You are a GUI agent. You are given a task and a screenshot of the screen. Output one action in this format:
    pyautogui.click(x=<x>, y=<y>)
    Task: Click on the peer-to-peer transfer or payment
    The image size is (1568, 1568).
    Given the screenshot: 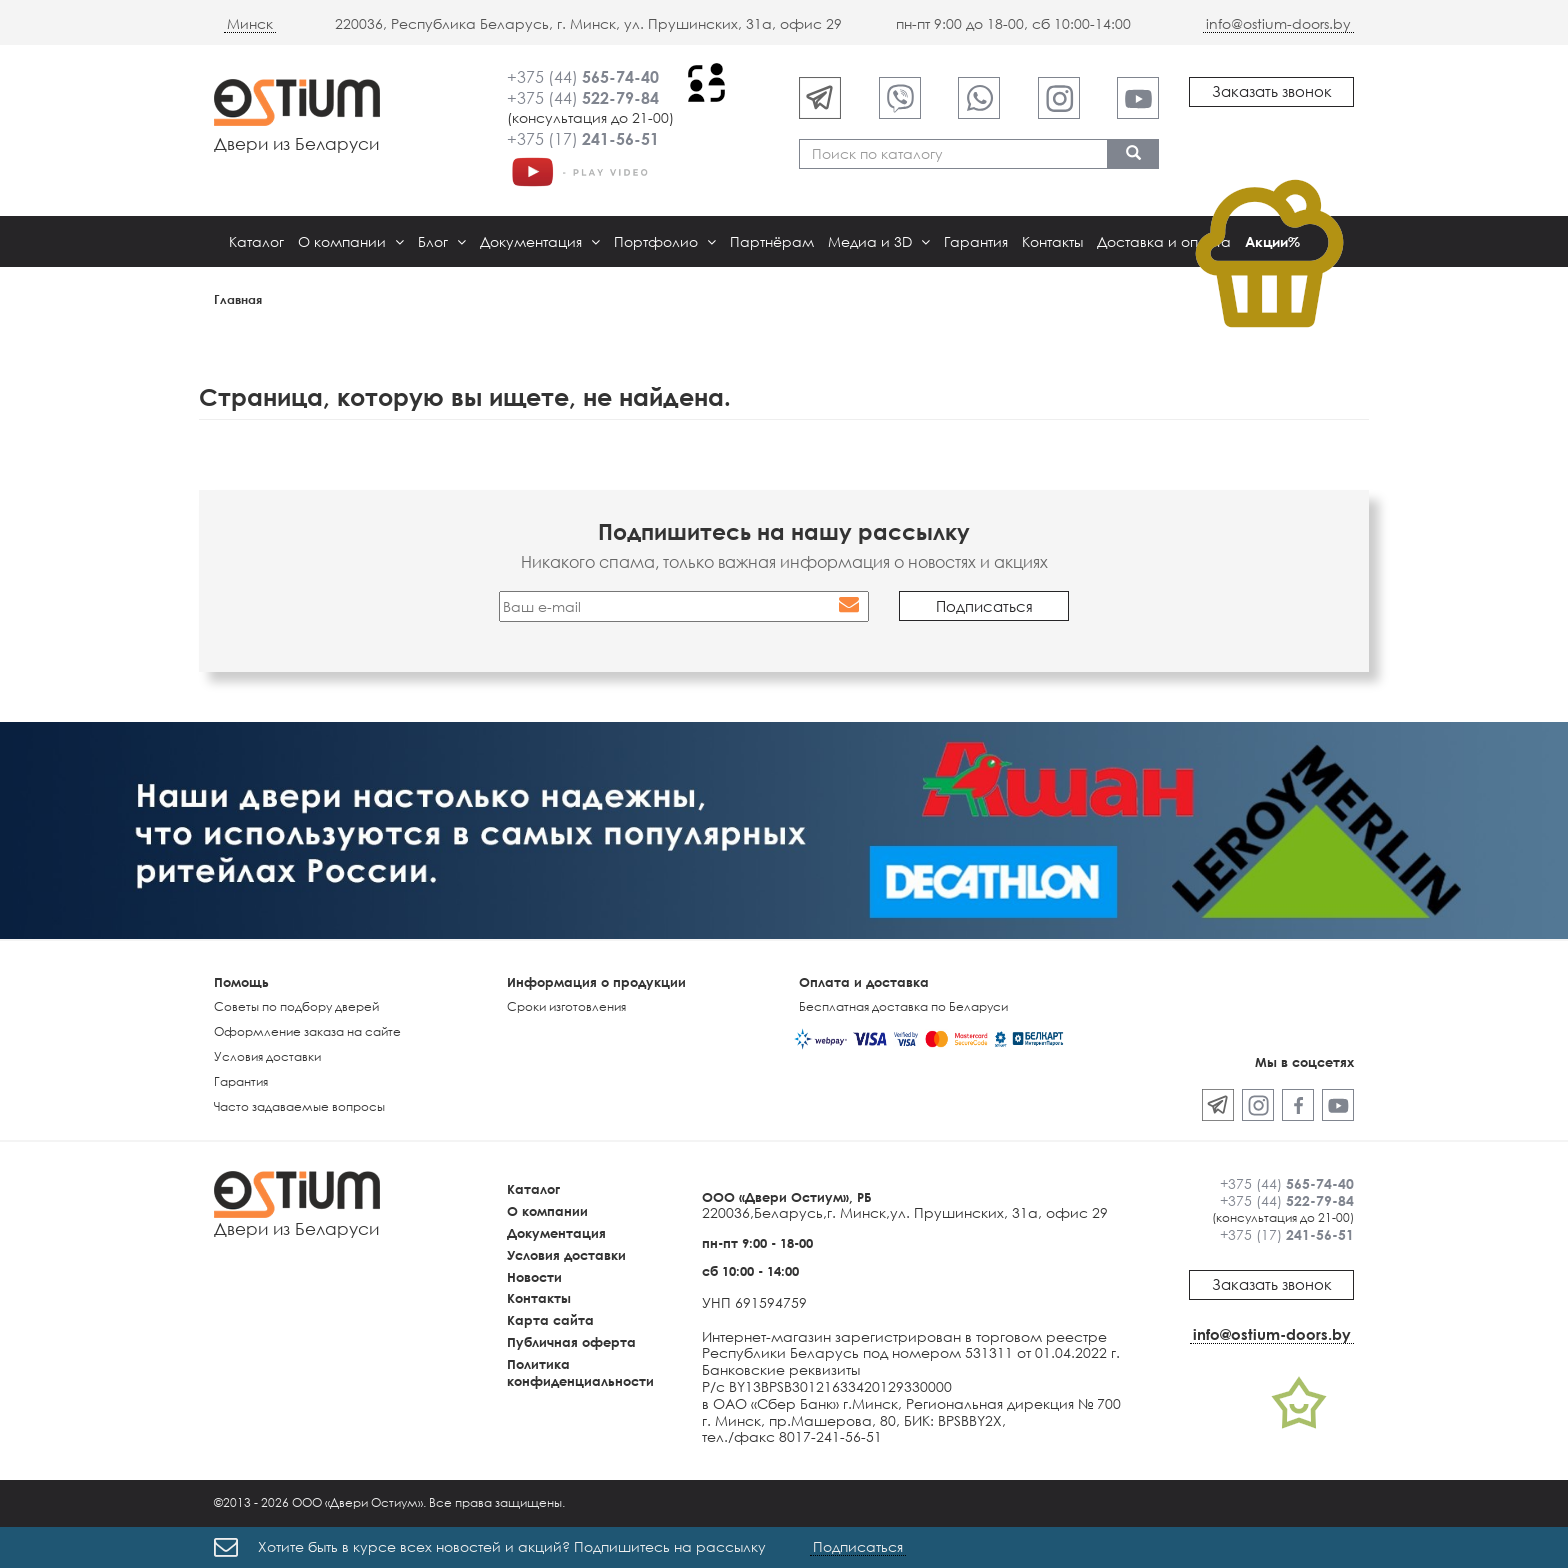 What is the action you would take?
    pyautogui.click(x=706, y=83)
    